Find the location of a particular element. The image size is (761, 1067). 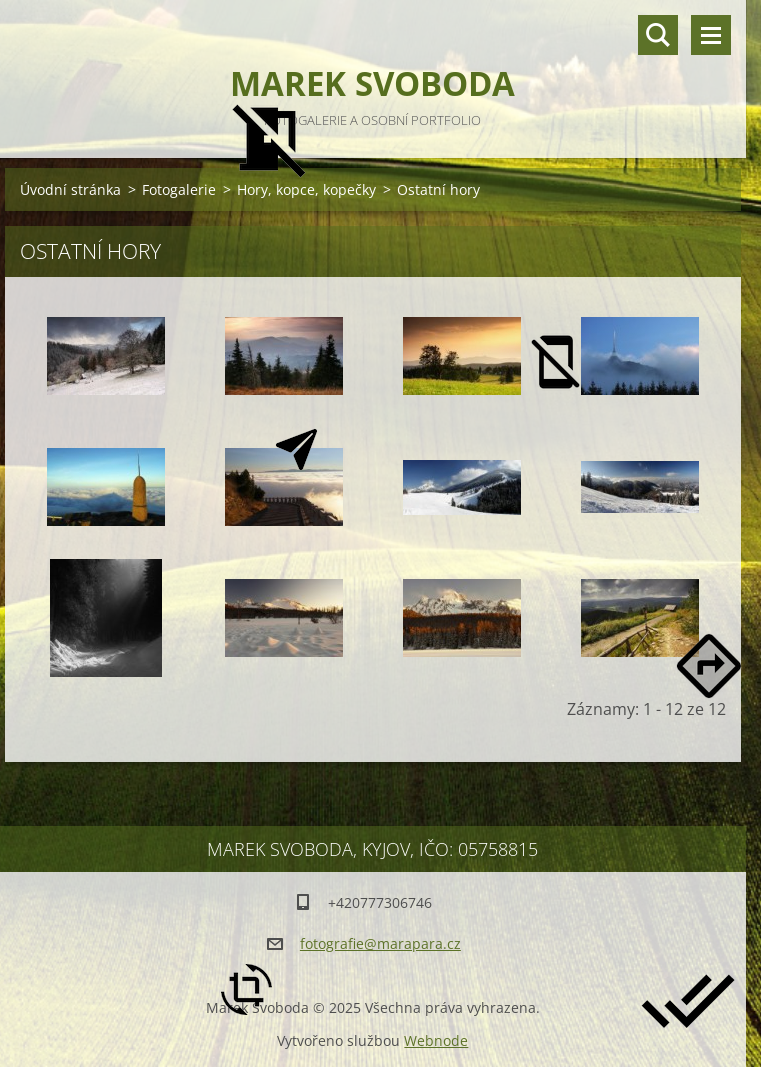

rotate and crop an image is located at coordinates (246, 989).